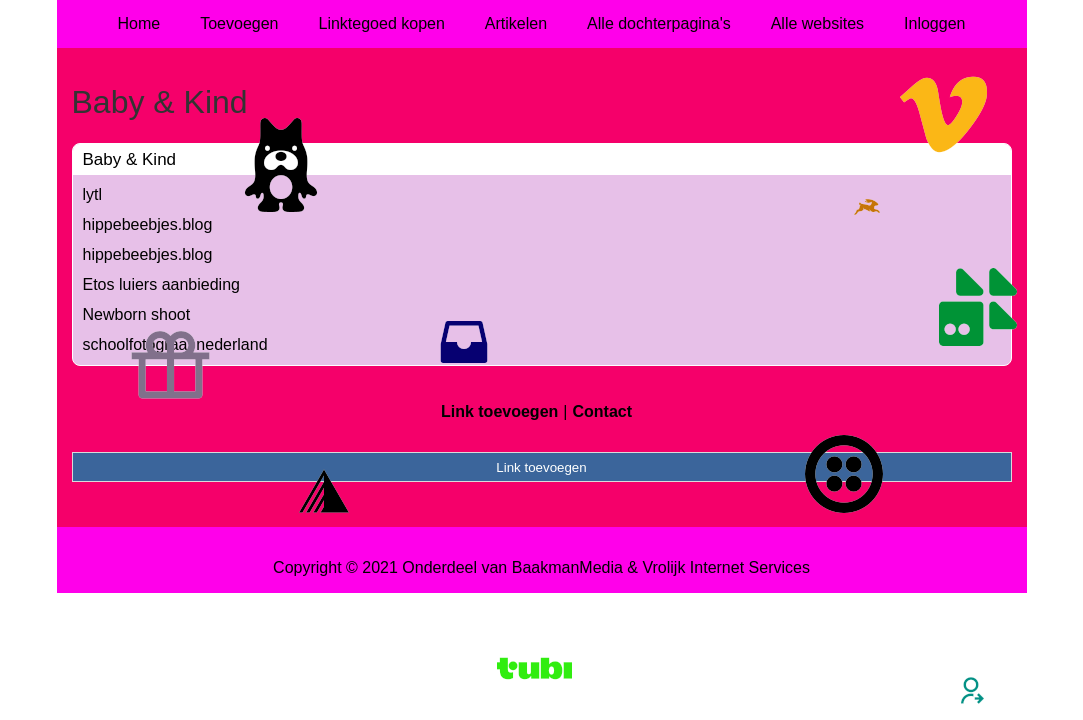 The width and height of the screenshot is (1083, 720). What do you see at coordinates (281, 165) in the screenshot?
I see `link to or open ameba account` at bounding box center [281, 165].